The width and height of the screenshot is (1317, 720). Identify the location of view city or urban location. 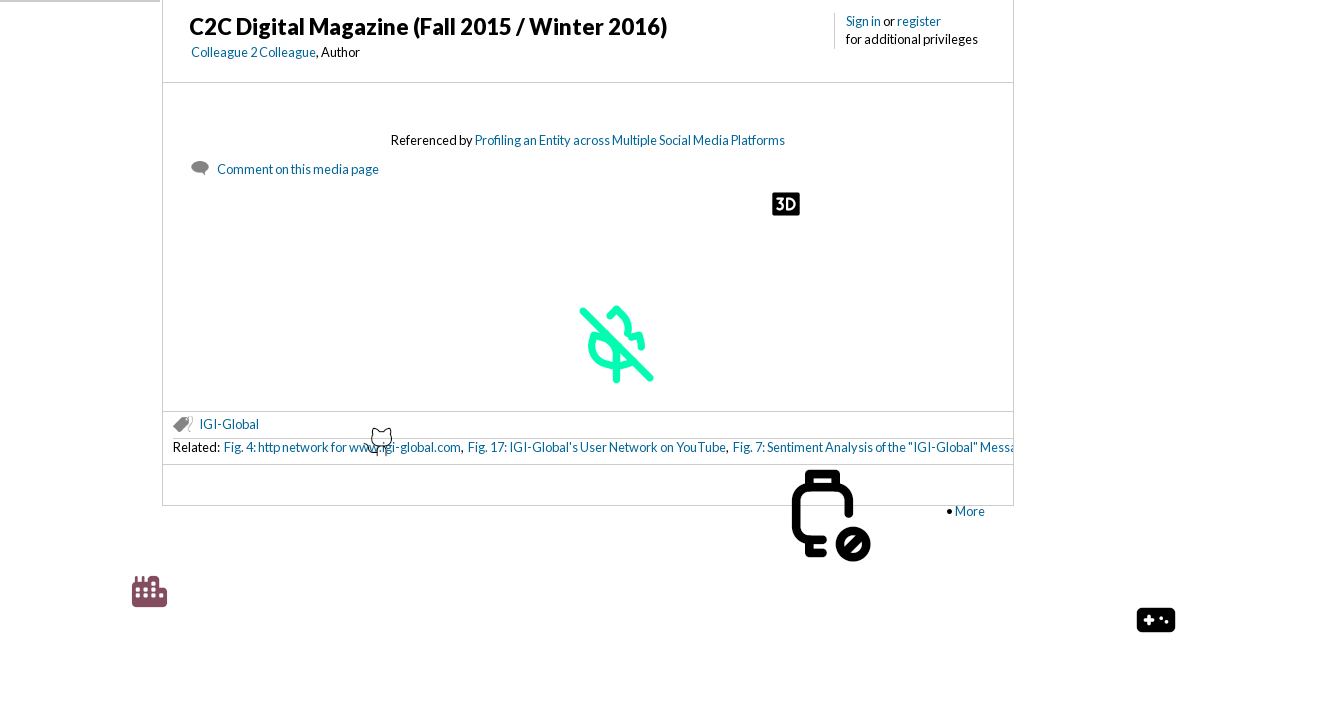
(149, 591).